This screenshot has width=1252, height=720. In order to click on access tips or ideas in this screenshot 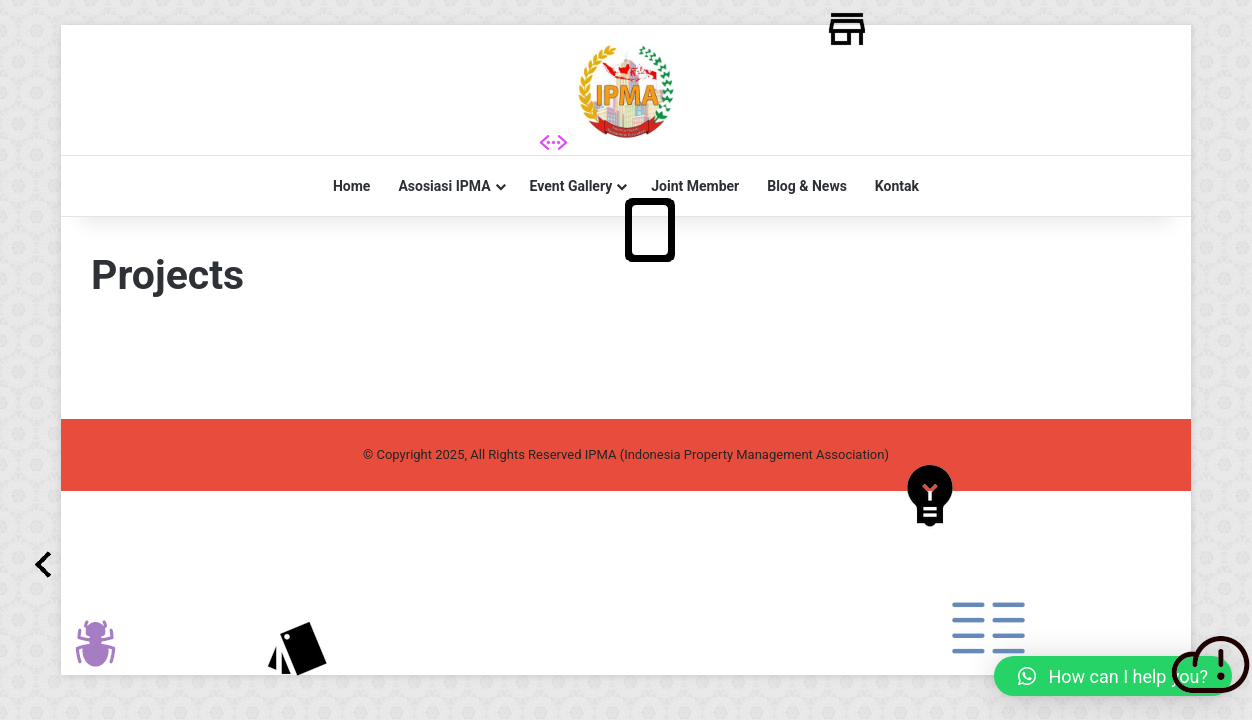, I will do `click(930, 494)`.